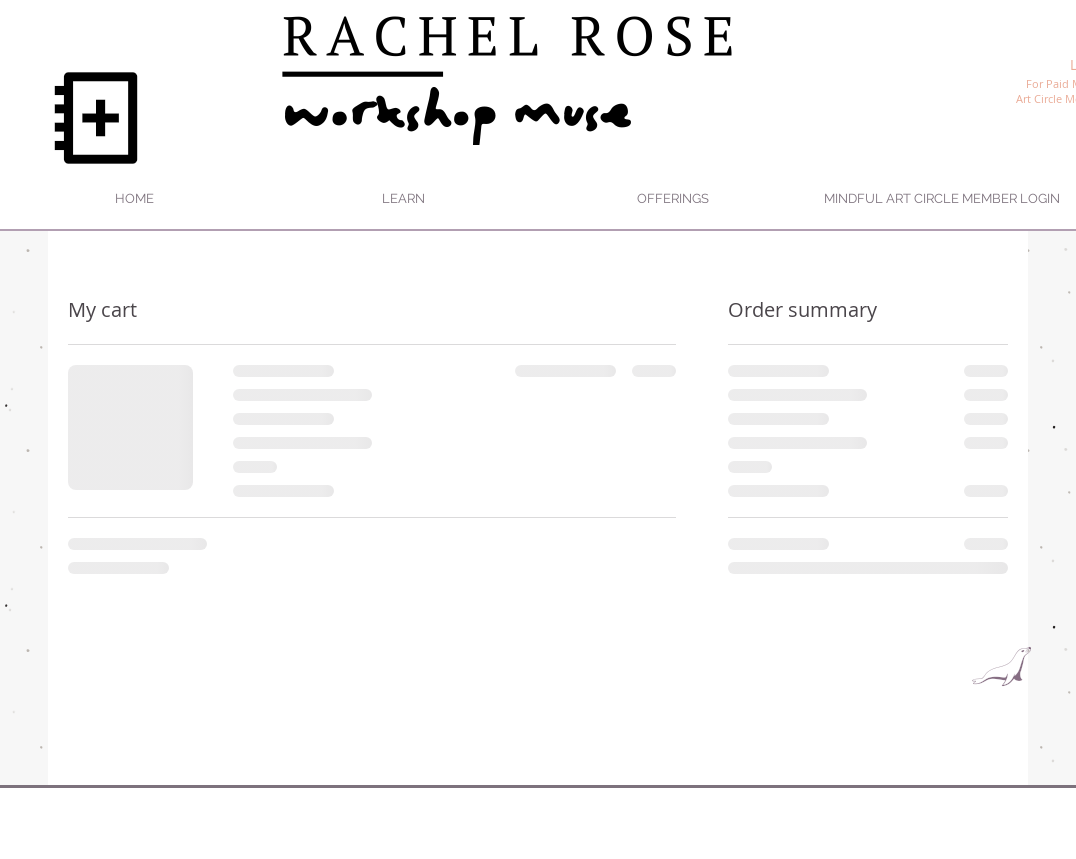  I want to click on mariadb foundation logo, so click(1001, 666).